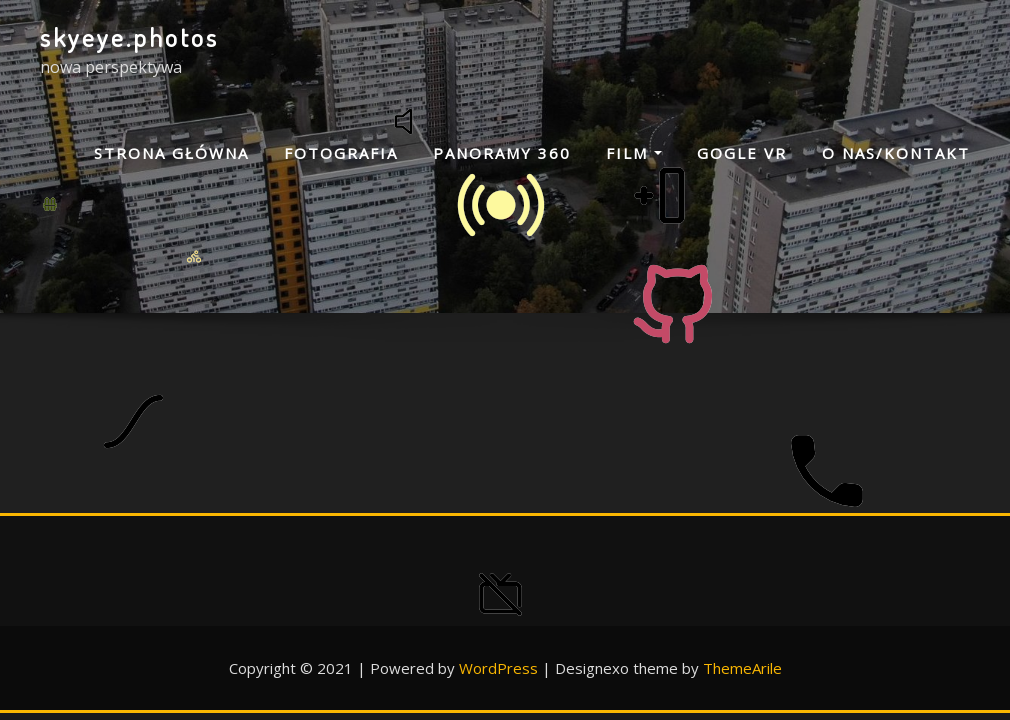 The height and width of the screenshot is (720, 1010). Describe the element at coordinates (500, 594) in the screenshot. I see `tv or display is currently off or disabled` at that location.